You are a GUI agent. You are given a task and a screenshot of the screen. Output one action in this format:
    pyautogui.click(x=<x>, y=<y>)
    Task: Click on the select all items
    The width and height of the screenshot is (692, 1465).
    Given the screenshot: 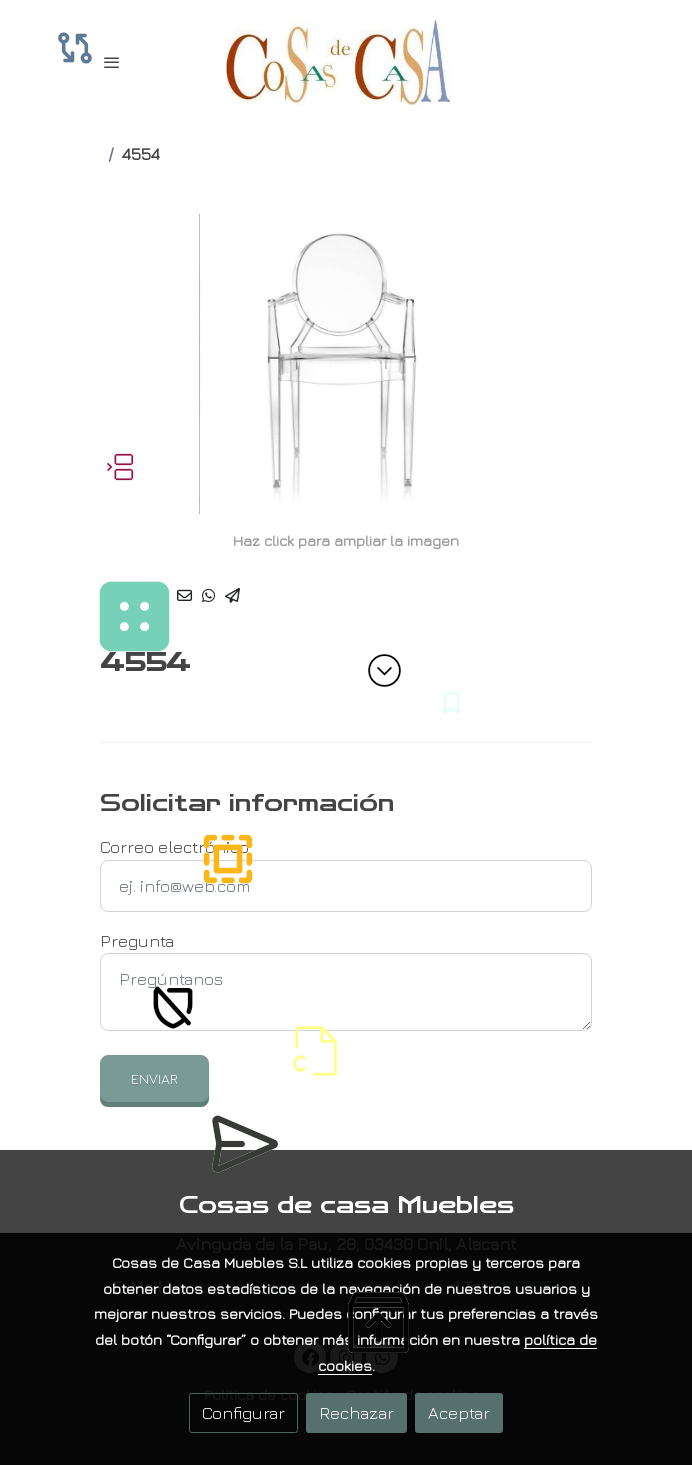 What is the action you would take?
    pyautogui.click(x=228, y=859)
    